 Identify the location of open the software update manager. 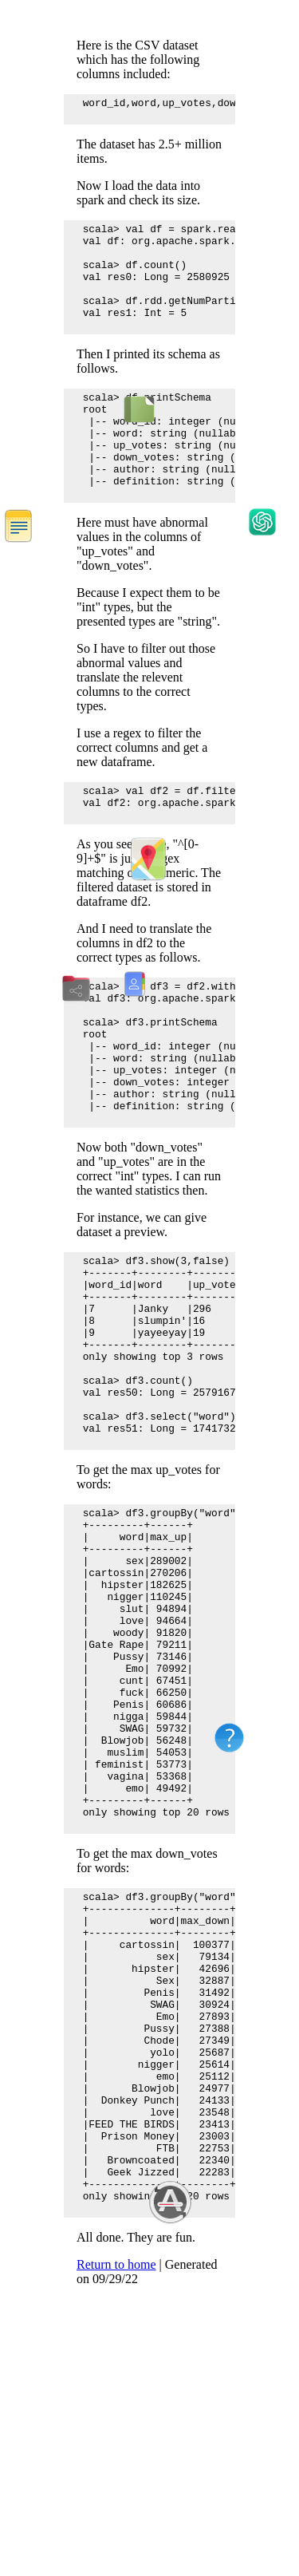
(170, 2202).